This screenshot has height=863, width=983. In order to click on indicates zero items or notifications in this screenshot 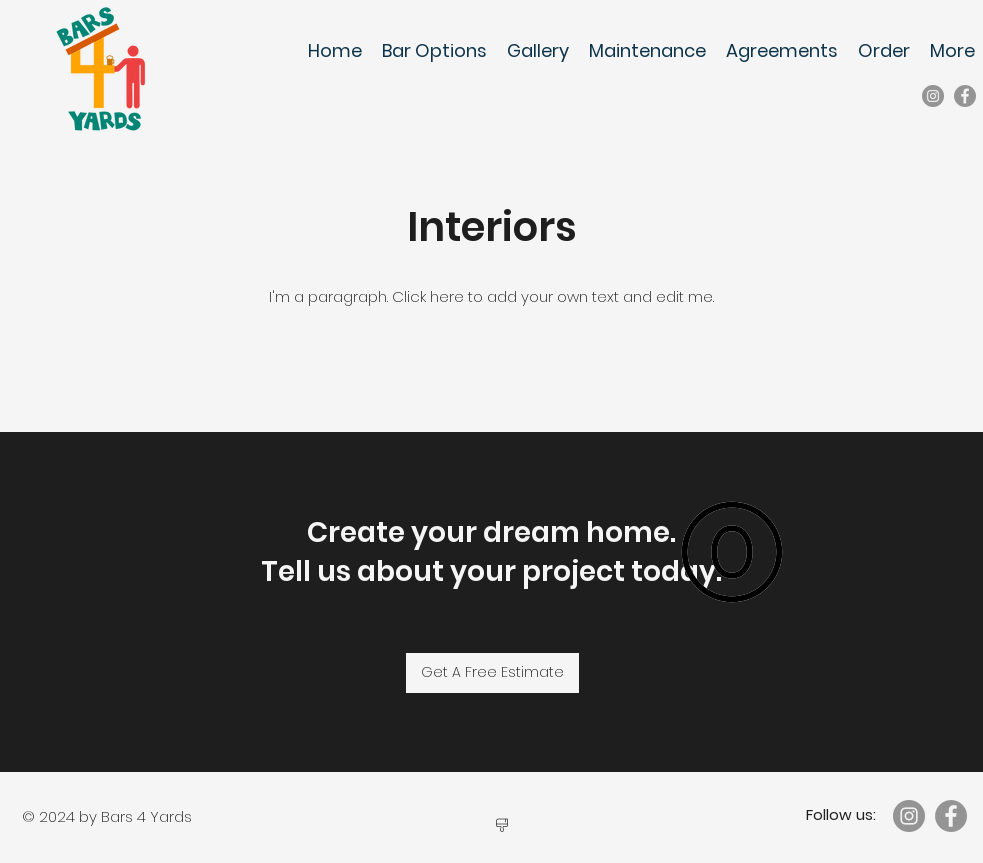, I will do `click(732, 552)`.